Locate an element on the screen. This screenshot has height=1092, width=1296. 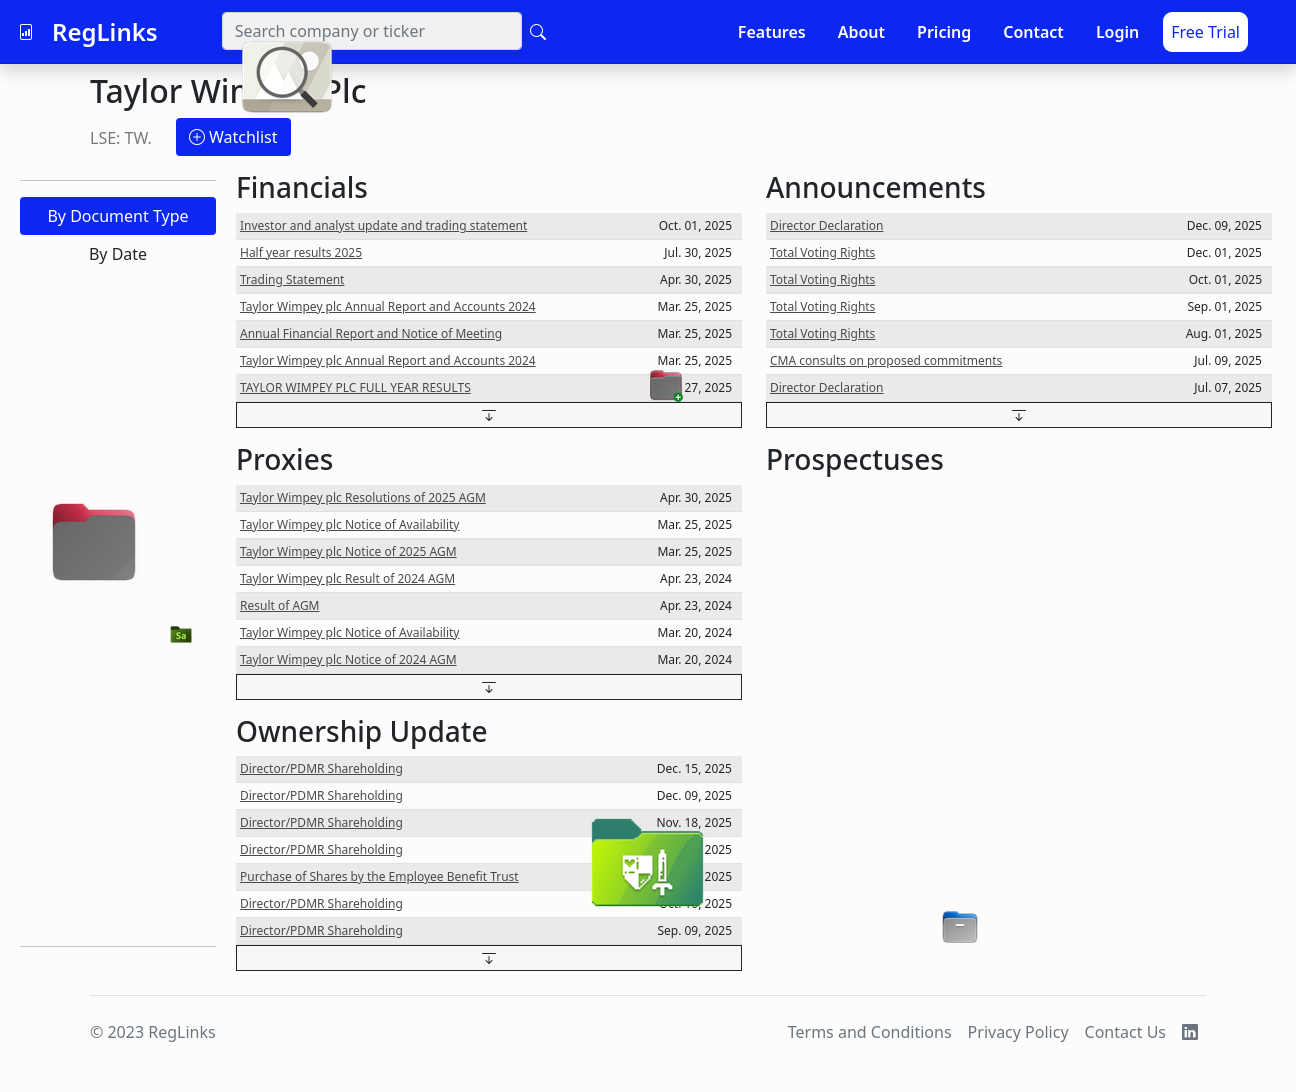
open a folder to view its contents is located at coordinates (94, 542).